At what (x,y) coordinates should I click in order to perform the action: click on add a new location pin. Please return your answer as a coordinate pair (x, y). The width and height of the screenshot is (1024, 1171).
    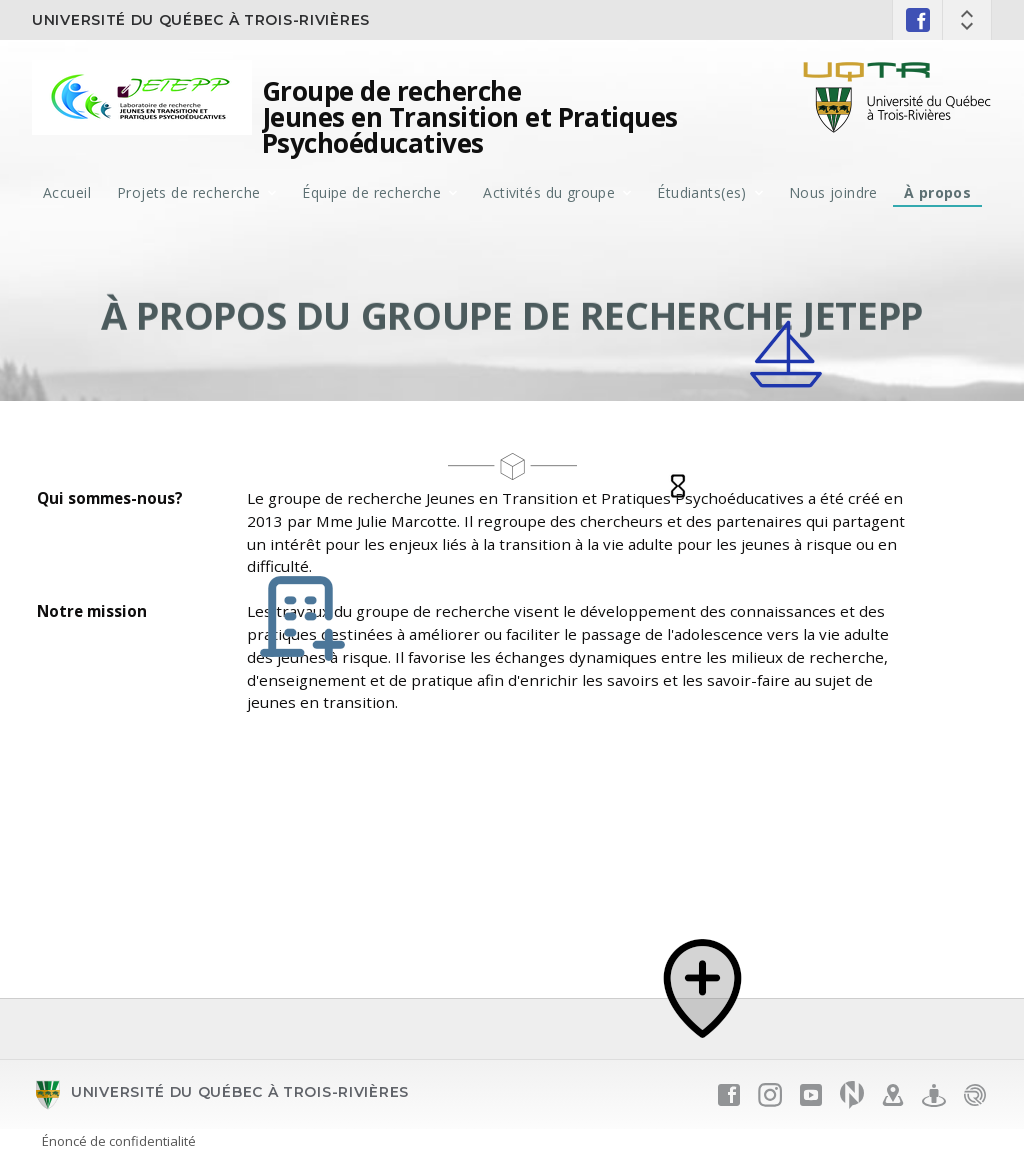
    Looking at the image, I should click on (702, 988).